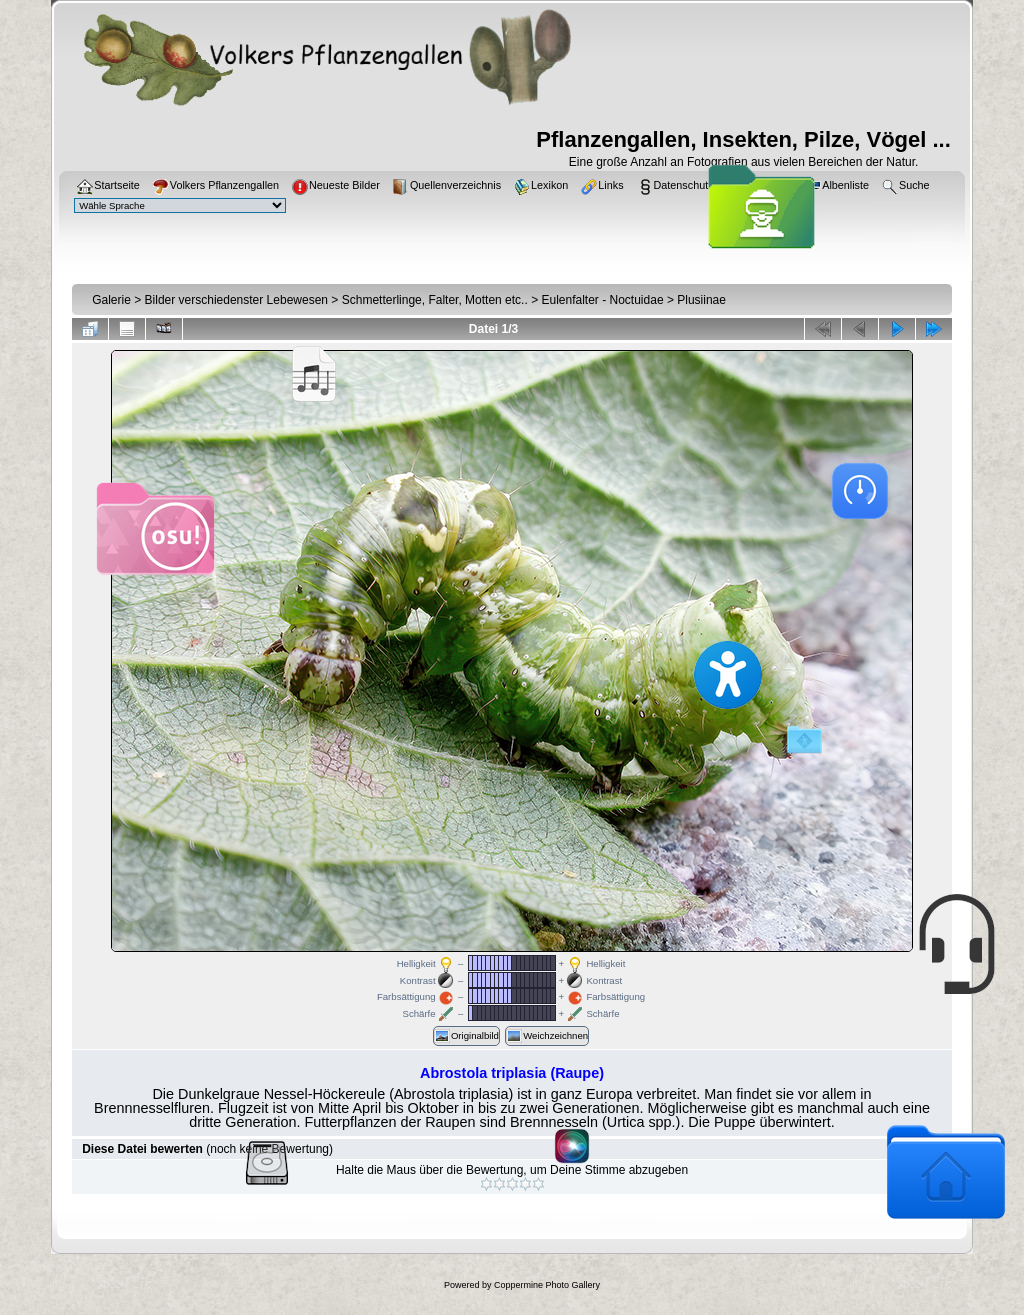  Describe the element at coordinates (860, 492) in the screenshot. I see `open performance or speed settings` at that location.